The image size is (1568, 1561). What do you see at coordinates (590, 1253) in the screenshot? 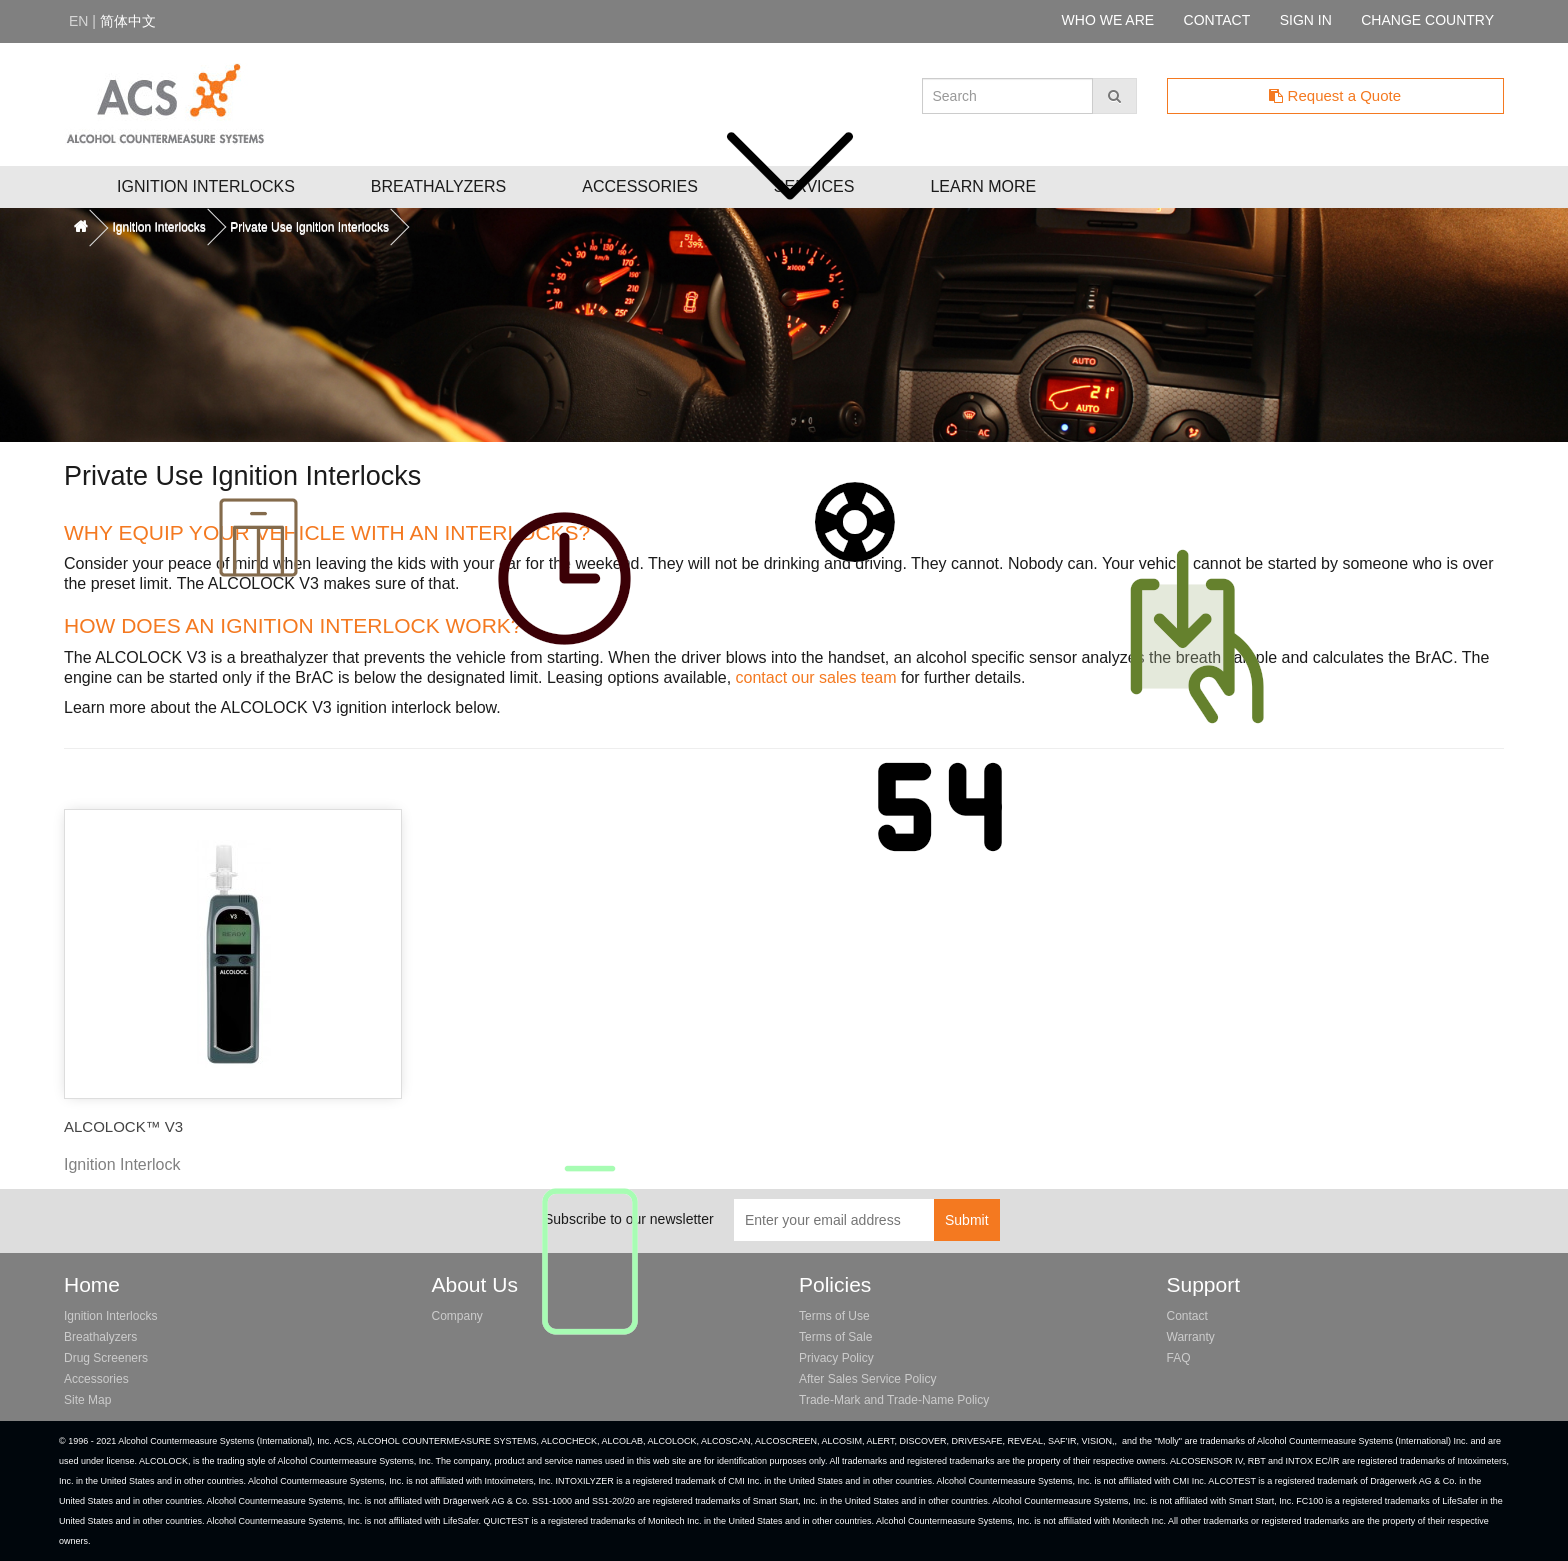
I see `indicates battery is completely drained` at bounding box center [590, 1253].